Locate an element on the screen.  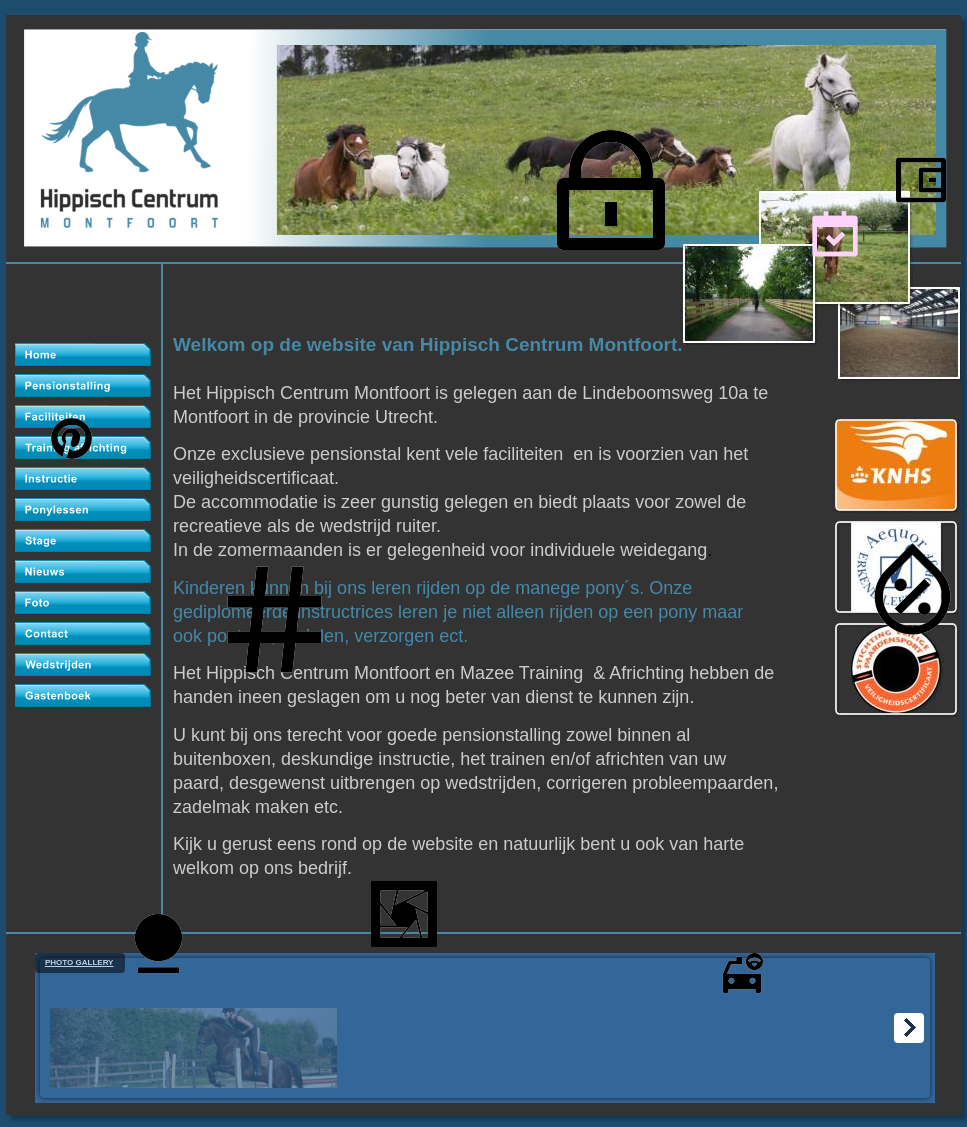
request a wifi-enabled taxi or rideshare is located at coordinates (742, 974).